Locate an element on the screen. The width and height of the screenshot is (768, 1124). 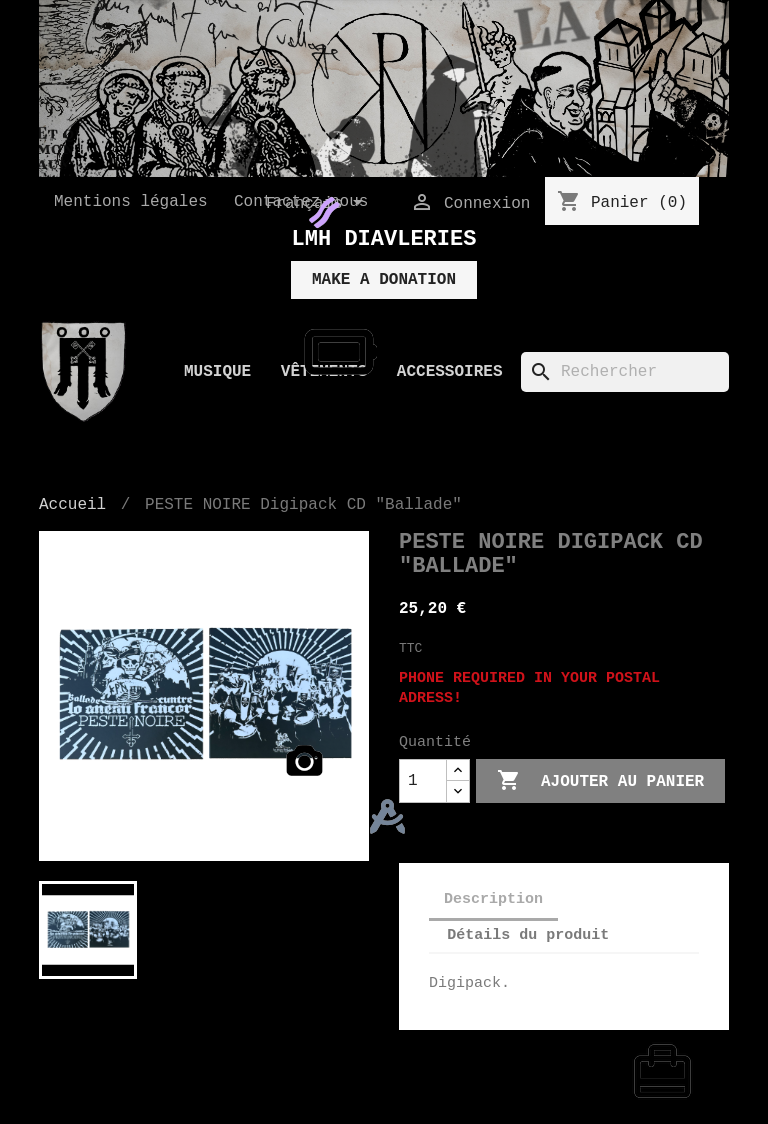
take a photo is located at coordinates (304, 760).